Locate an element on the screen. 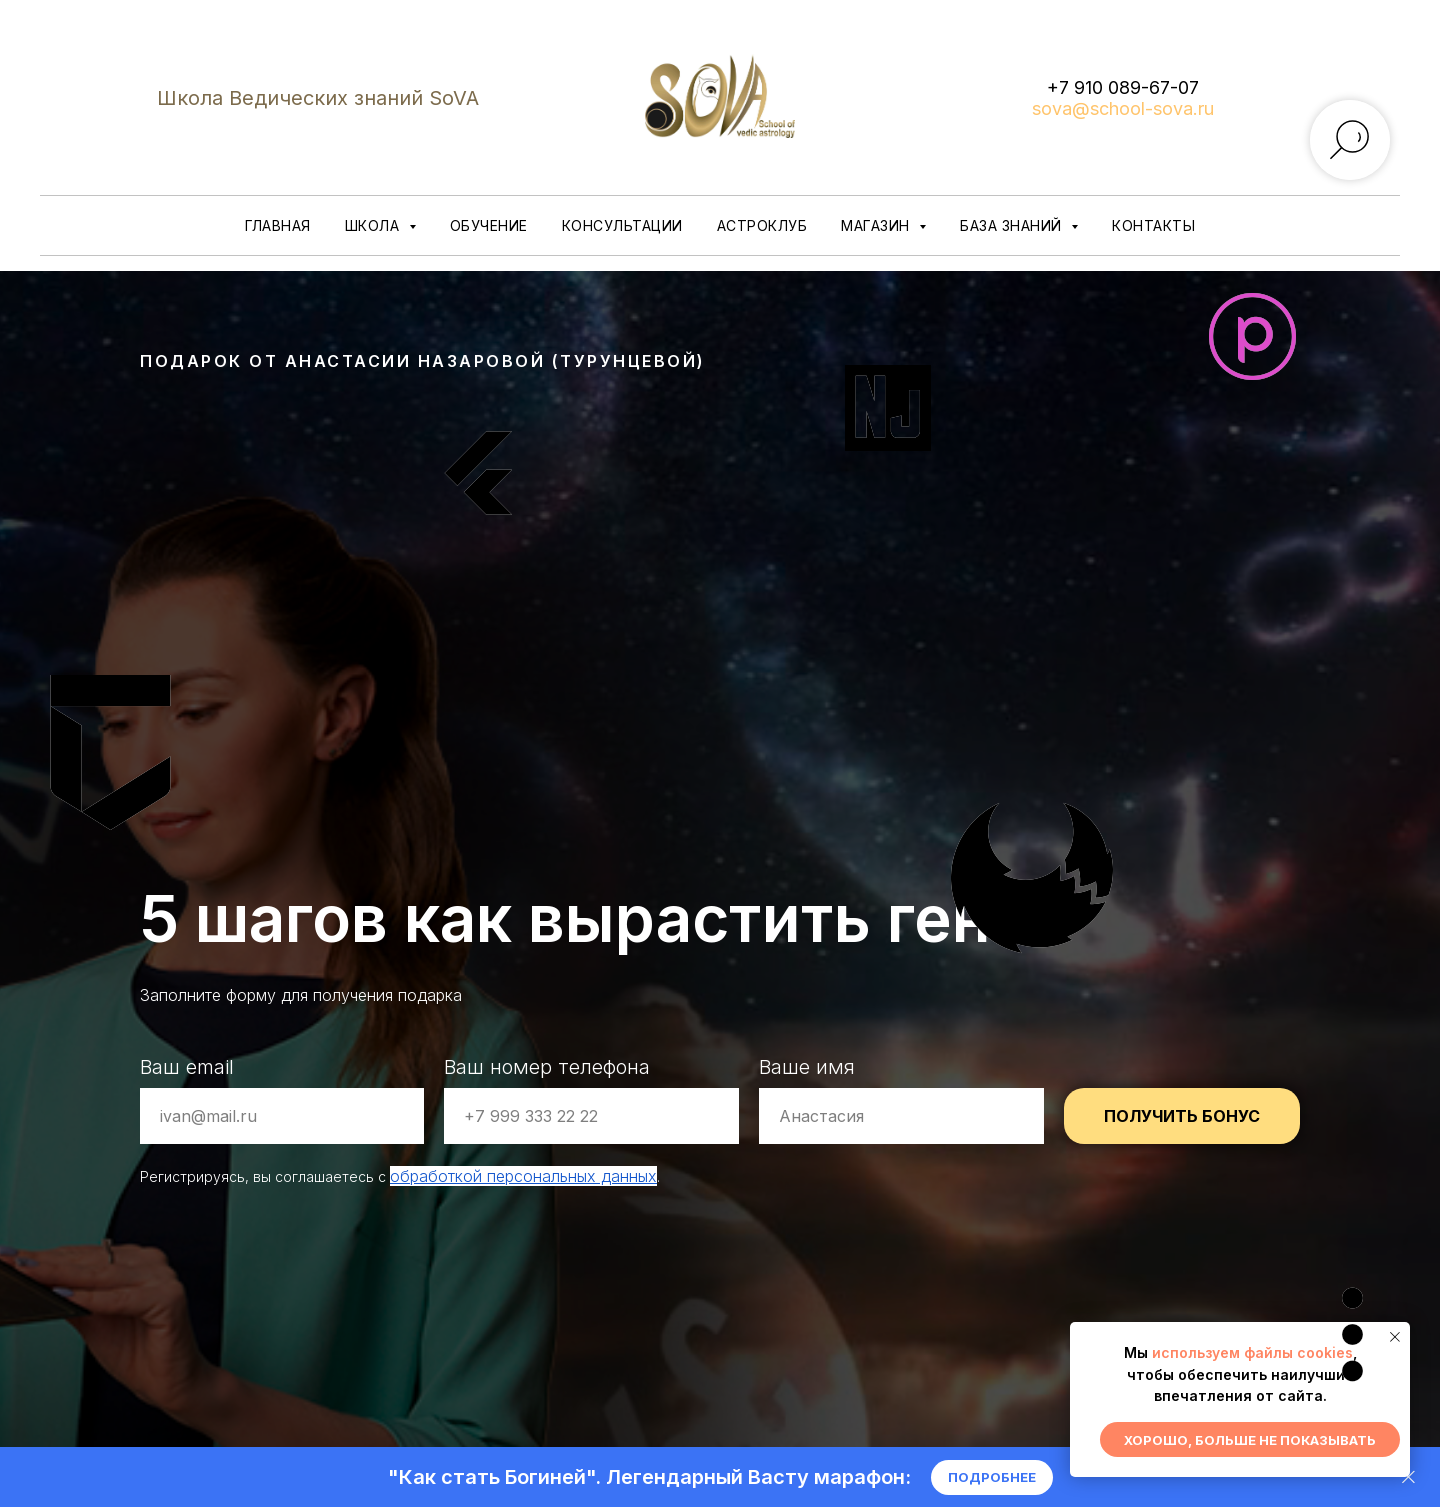 The height and width of the screenshot is (1507, 1440). Flutter framework logo is located at coordinates (480, 473).